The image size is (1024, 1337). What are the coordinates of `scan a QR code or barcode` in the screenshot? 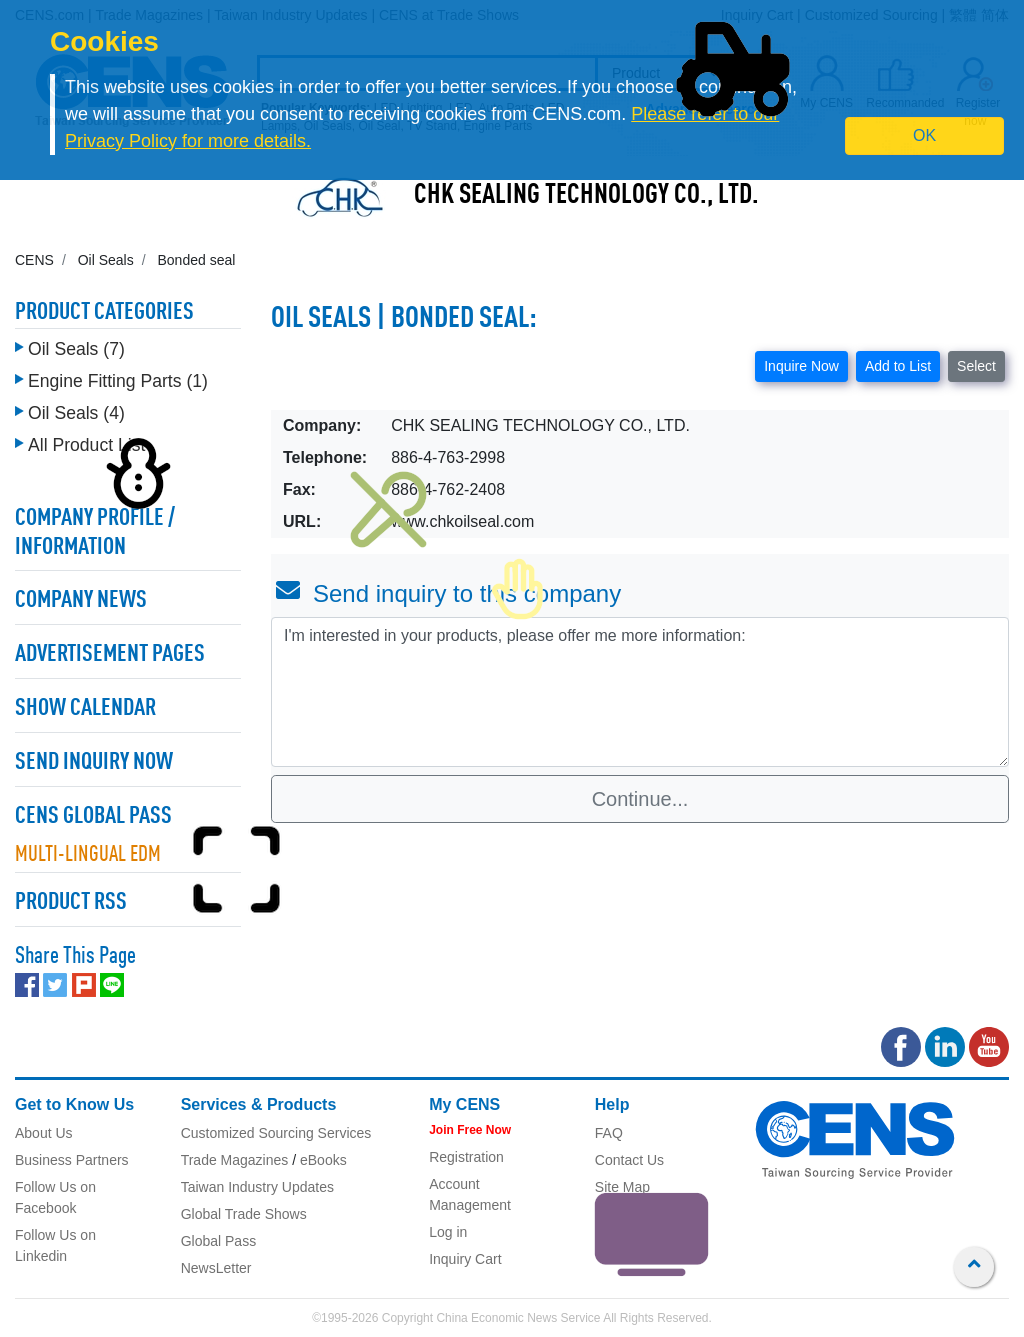 It's located at (236, 869).